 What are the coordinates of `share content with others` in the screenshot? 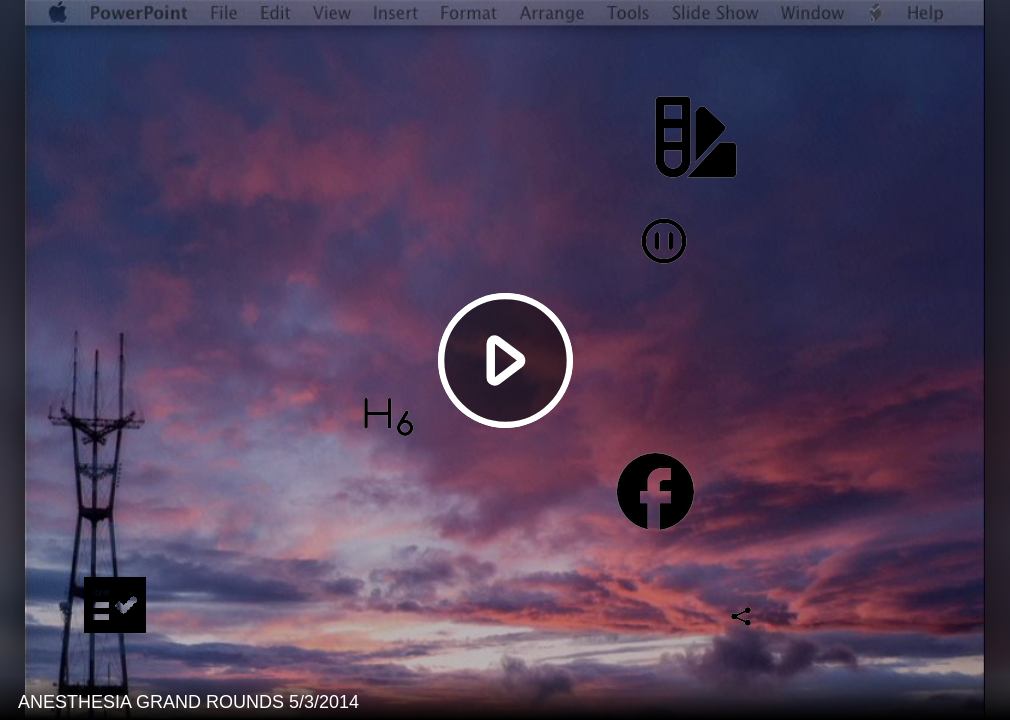 It's located at (741, 616).